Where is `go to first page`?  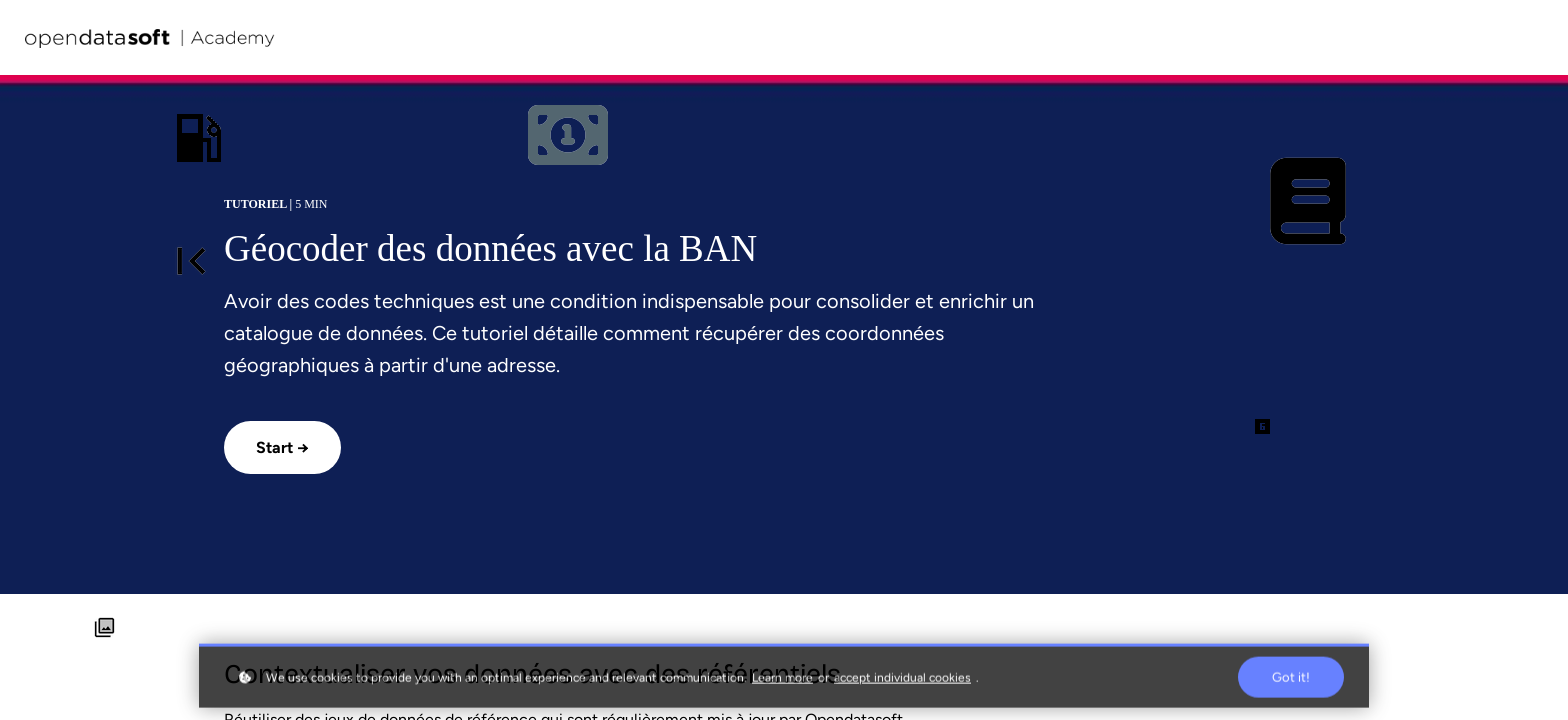
go to first page is located at coordinates (191, 261).